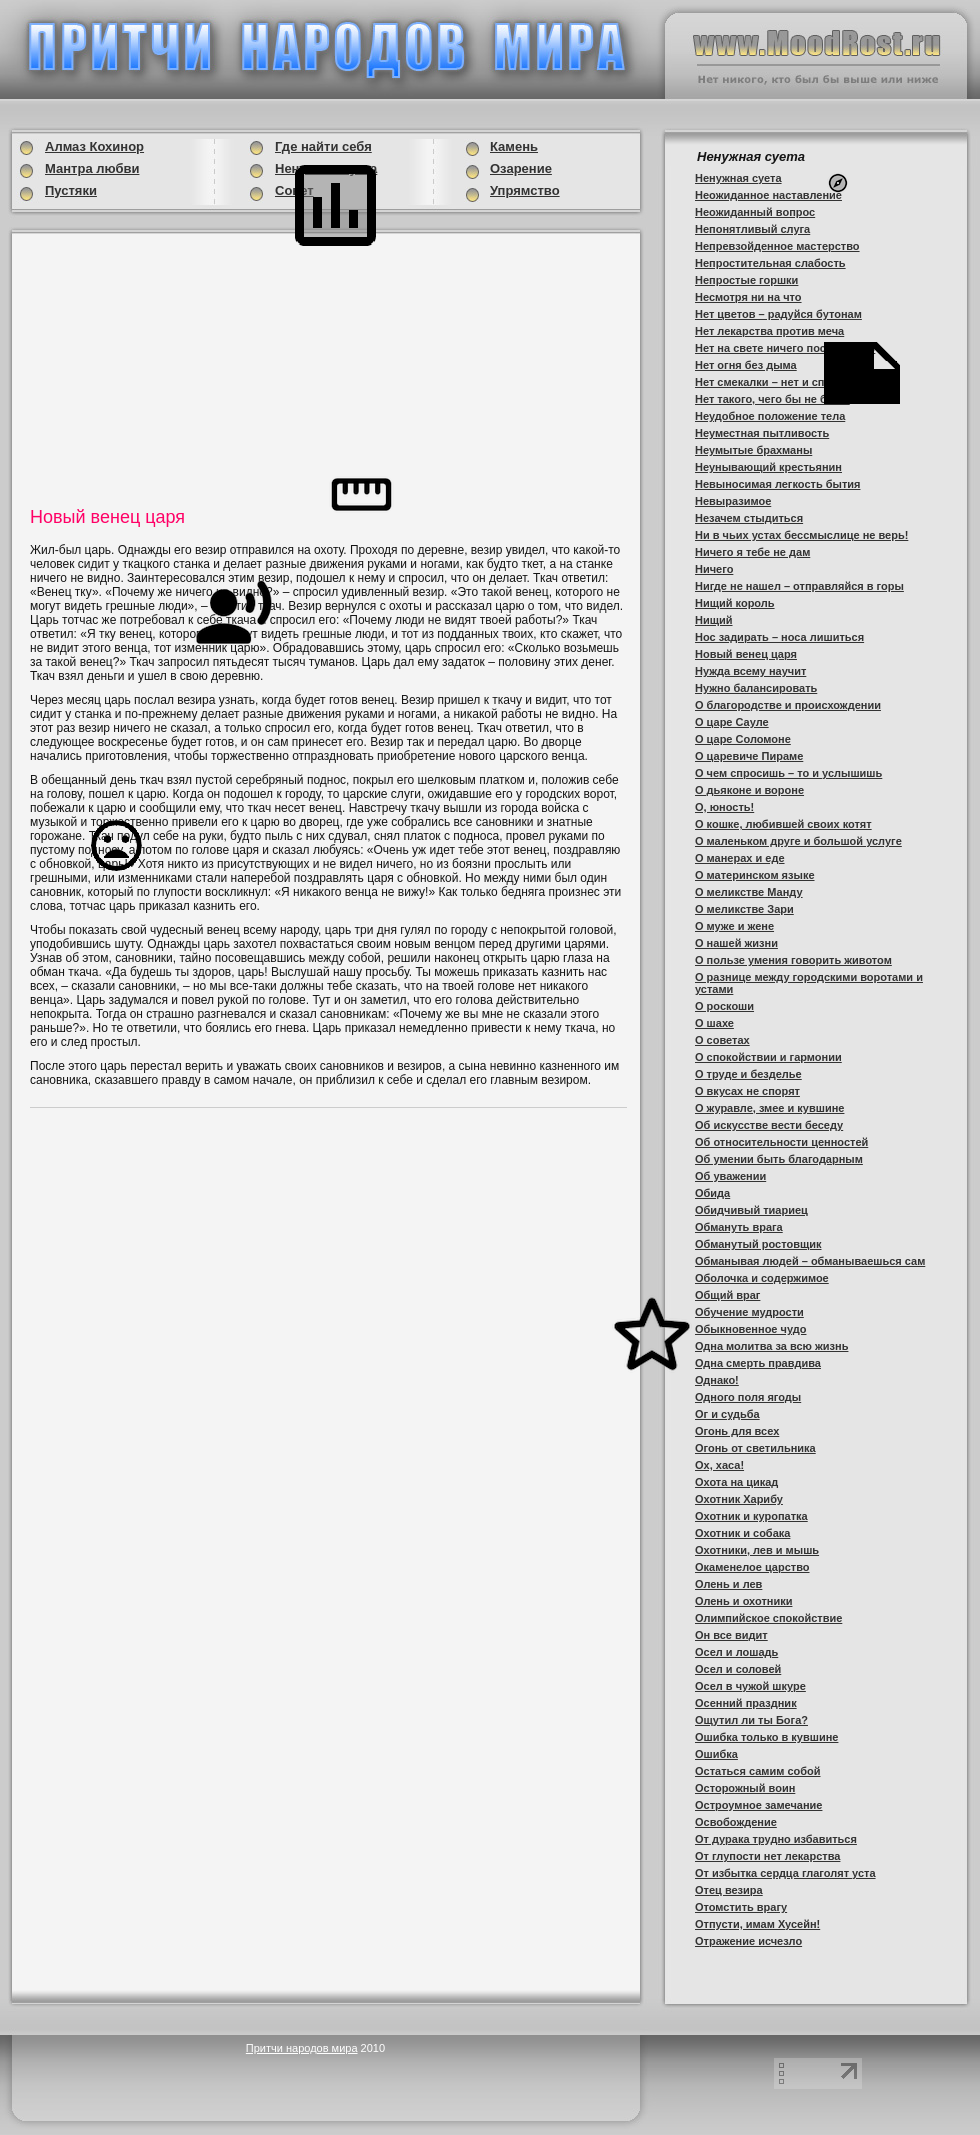  I want to click on insert a chart or graph into a document, so click(335, 205).